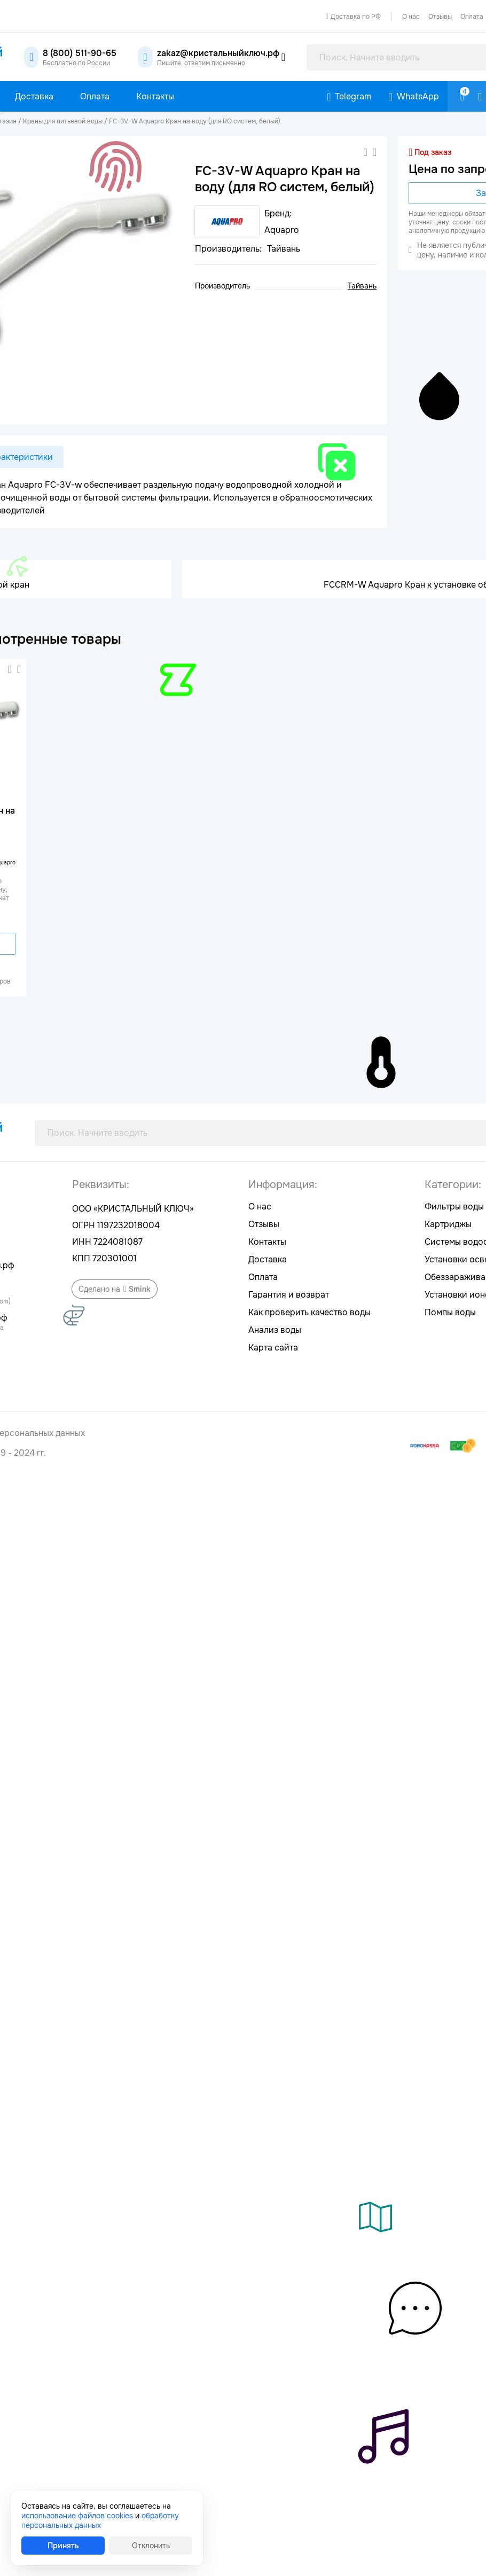  I want to click on open chat or messaging, so click(415, 2308).